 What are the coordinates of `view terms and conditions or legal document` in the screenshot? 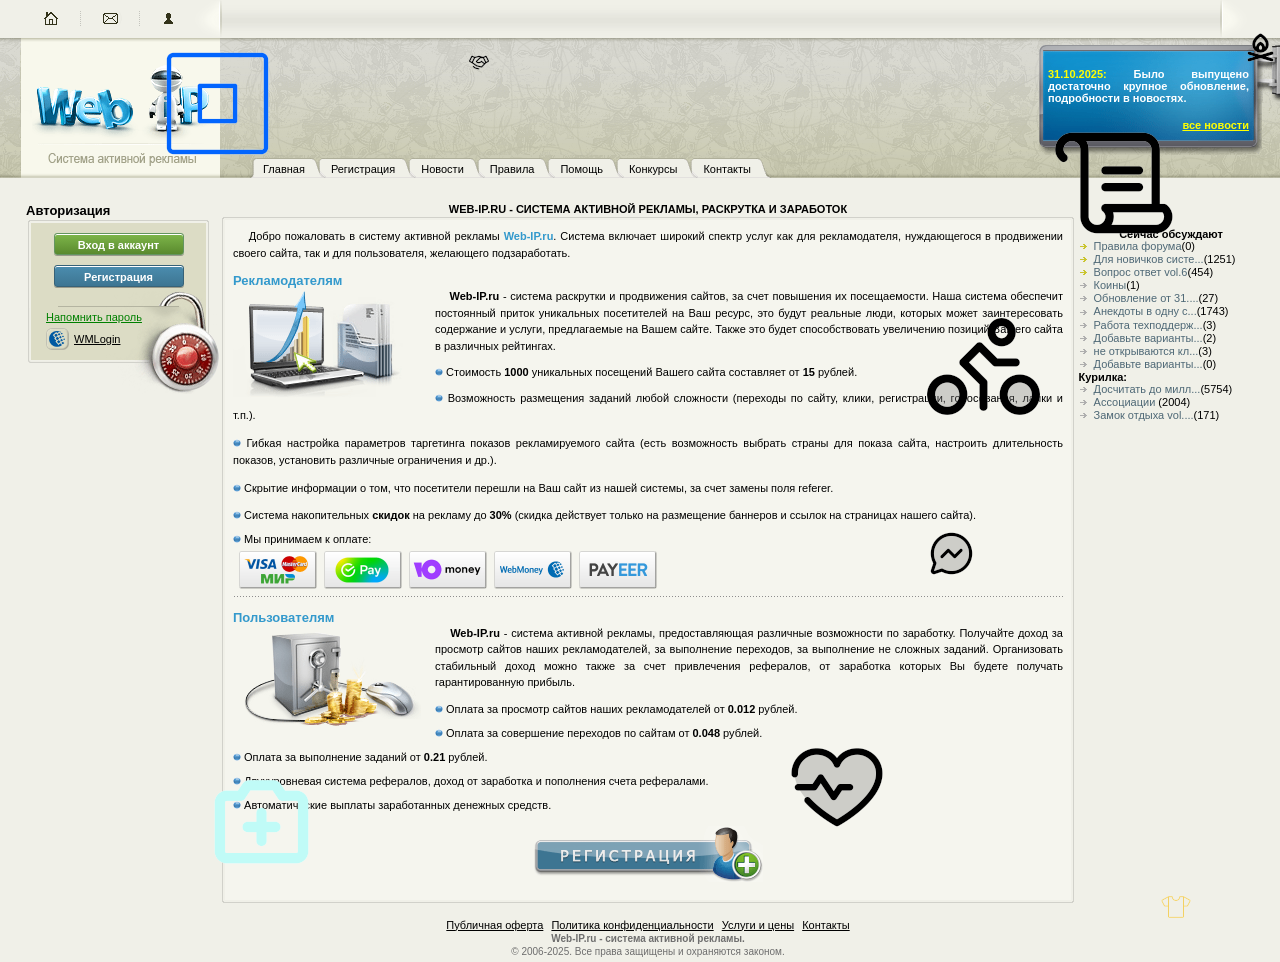 It's located at (1118, 183).